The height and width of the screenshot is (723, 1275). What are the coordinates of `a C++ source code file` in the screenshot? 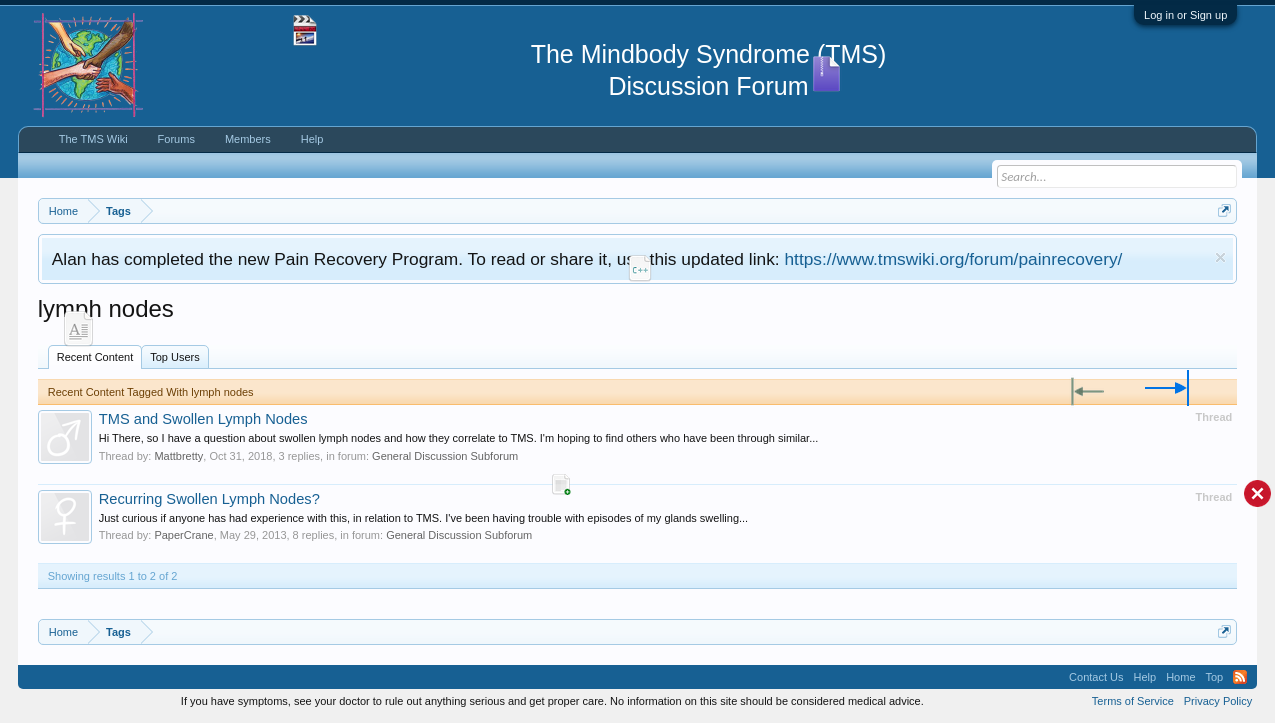 It's located at (640, 268).